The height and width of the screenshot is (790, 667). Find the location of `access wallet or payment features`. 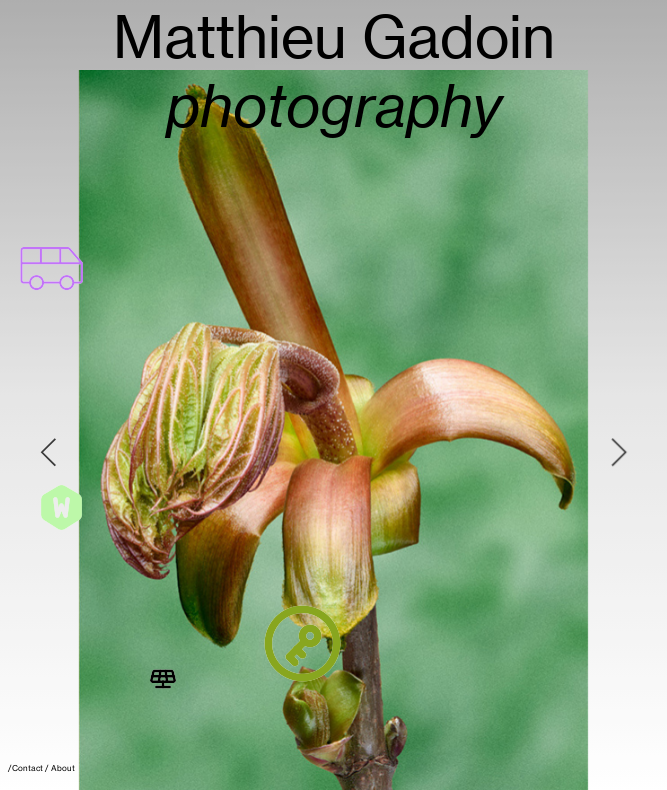

access wallet or payment features is located at coordinates (61, 507).